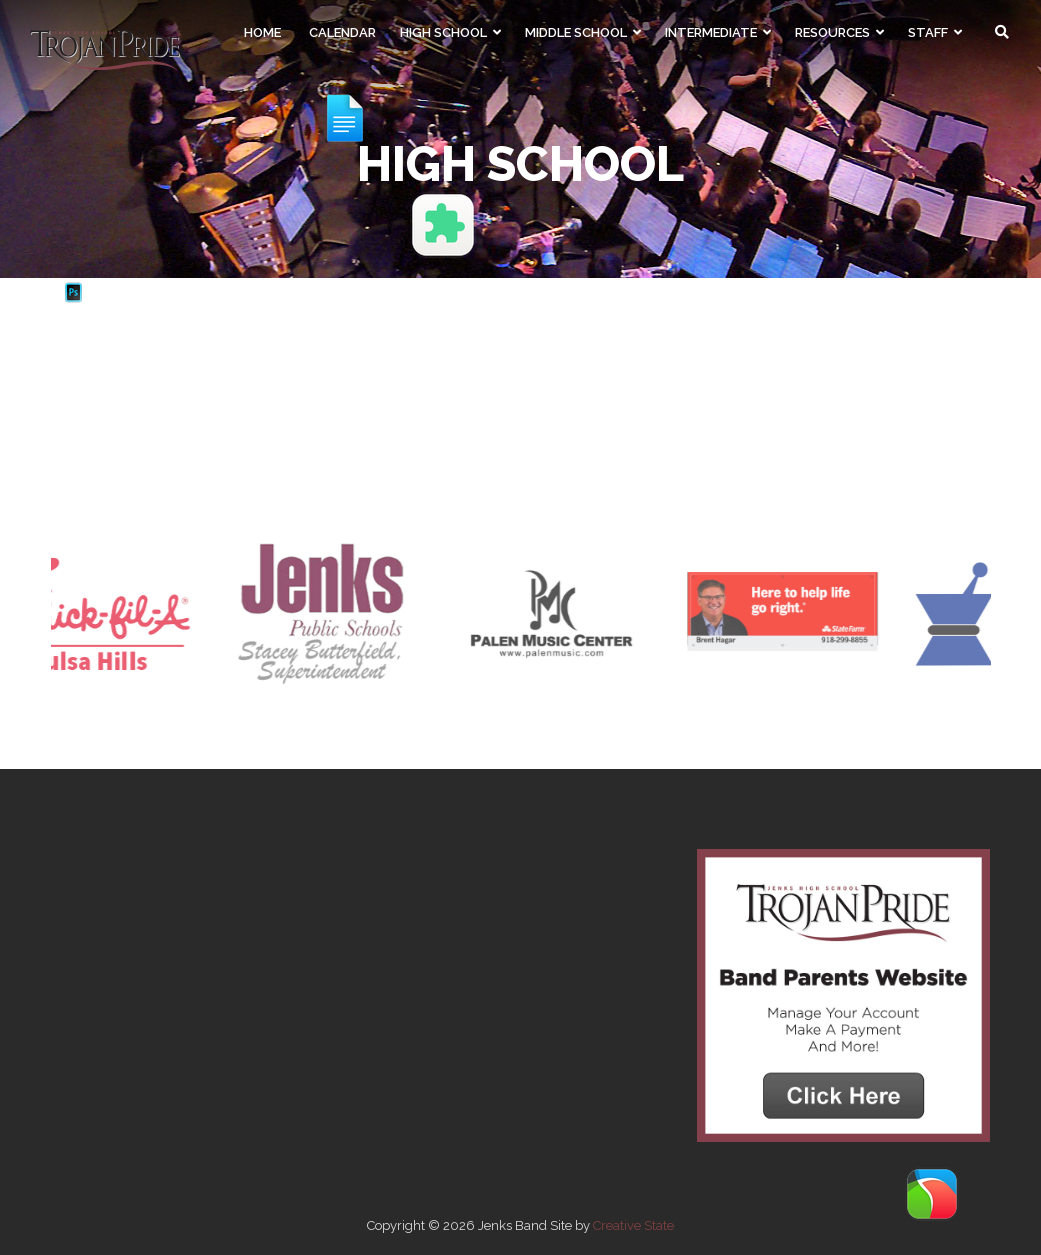 The width and height of the screenshot is (1041, 1255). Describe the element at coordinates (73, 292) in the screenshot. I see `adobe photoshop file type indicator` at that location.